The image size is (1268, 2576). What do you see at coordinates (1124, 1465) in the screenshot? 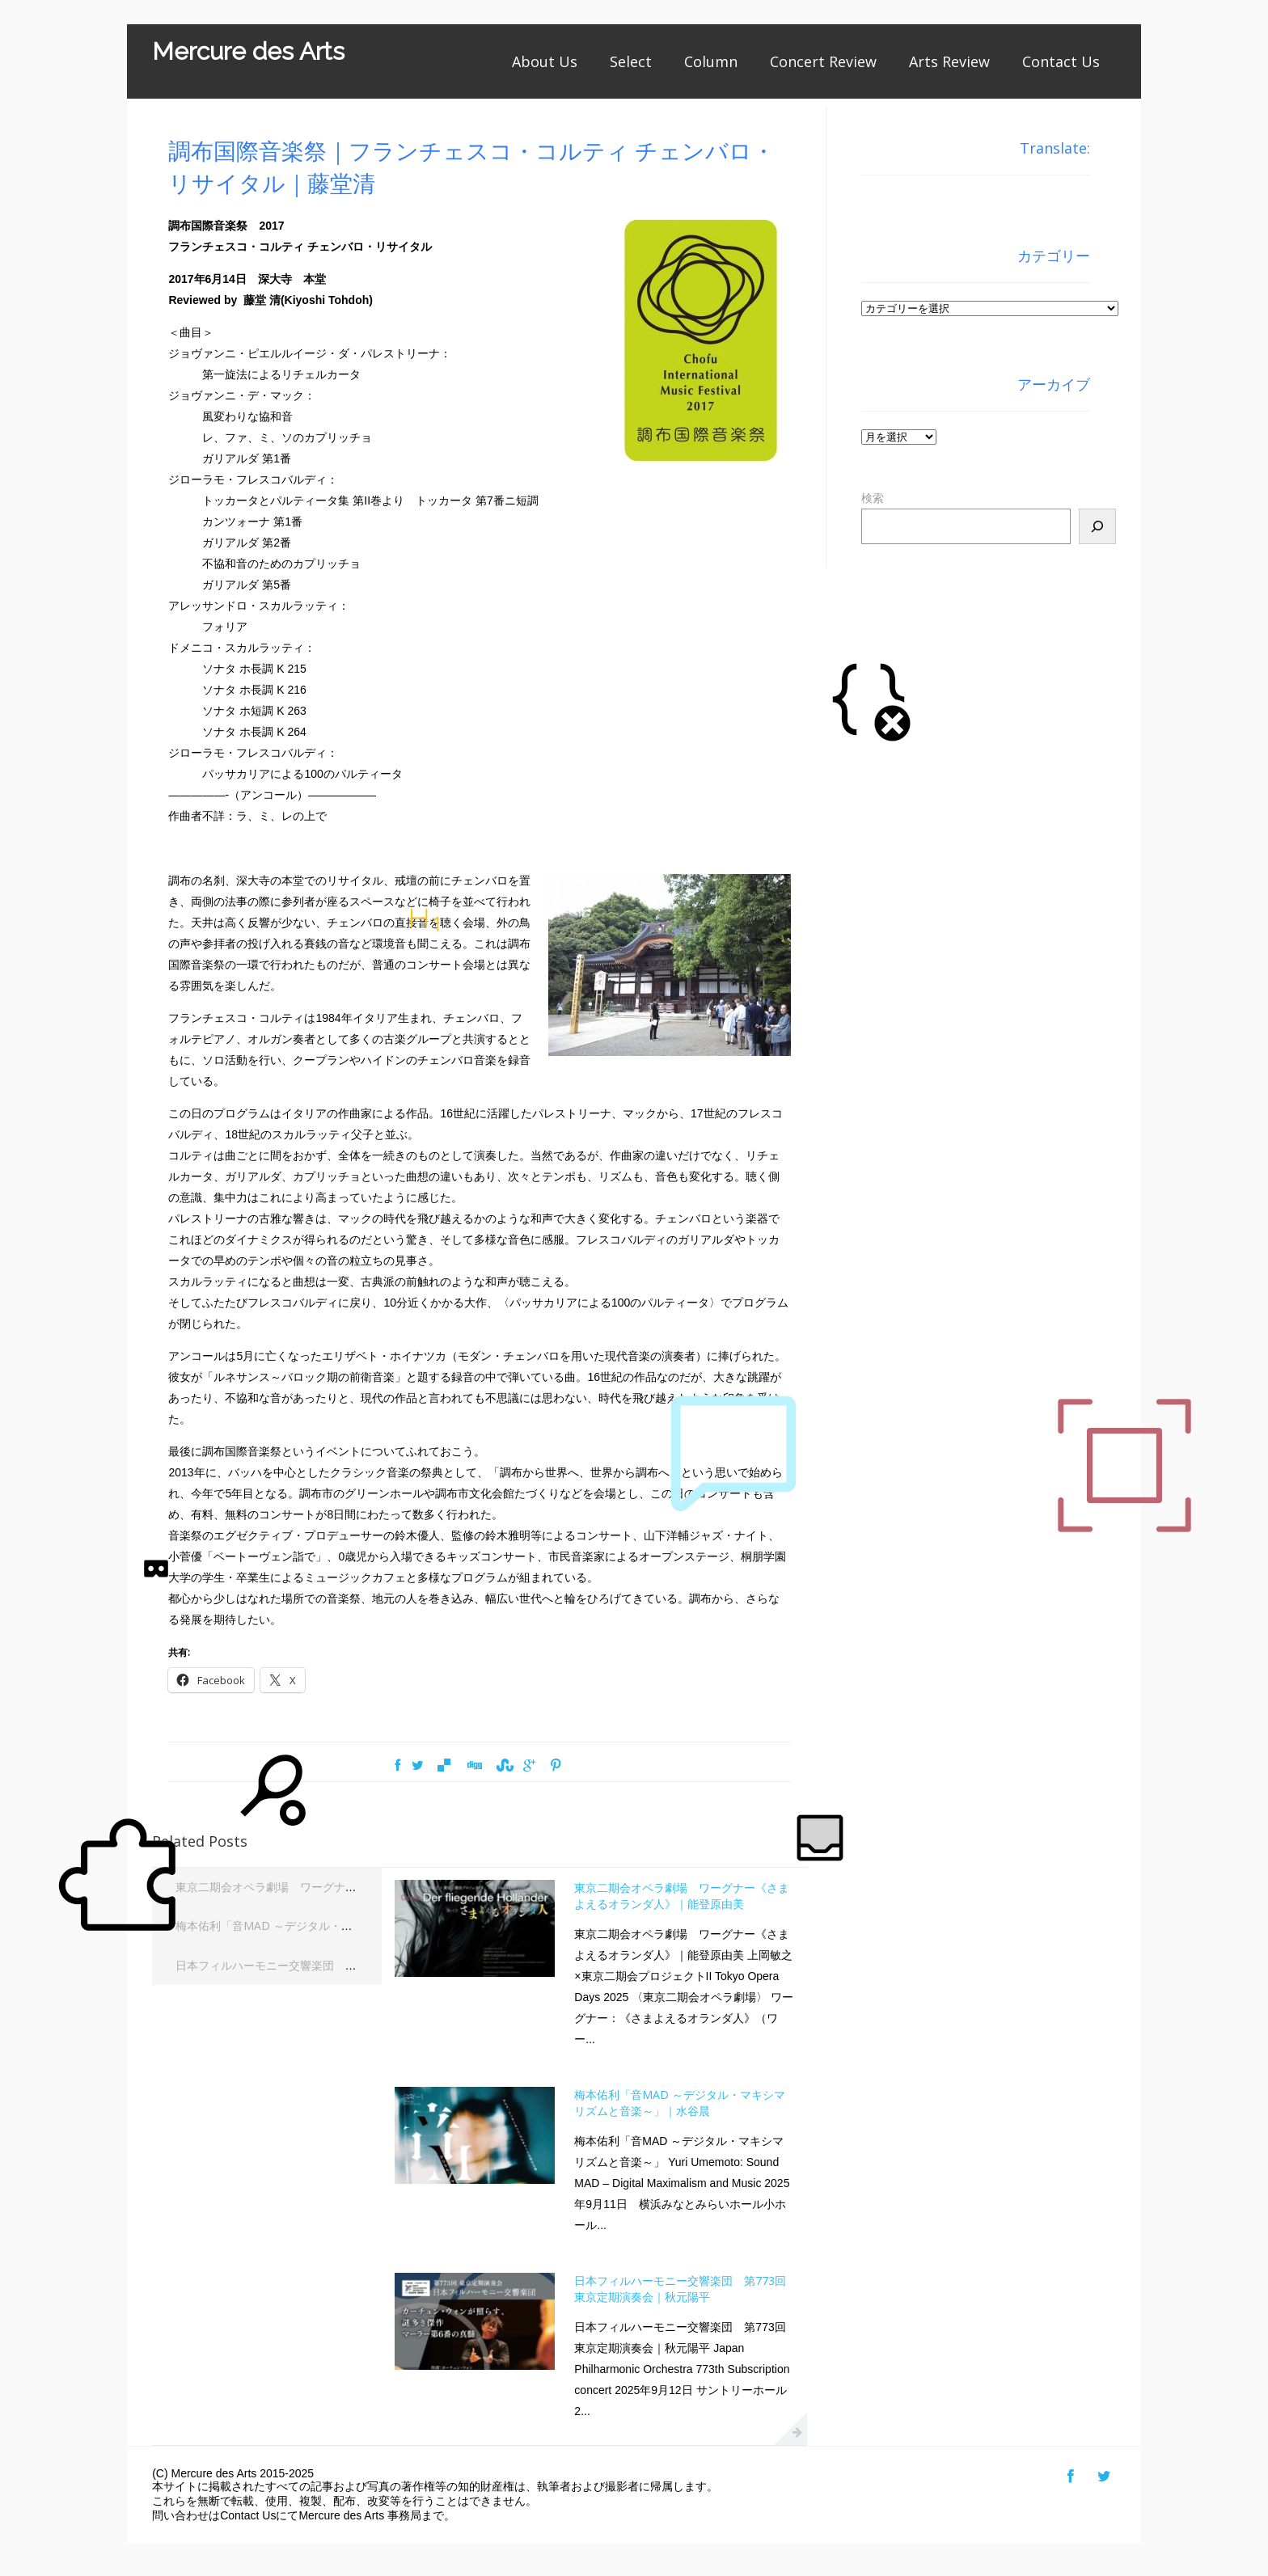
I see `scan a document or QR code` at bounding box center [1124, 1465].